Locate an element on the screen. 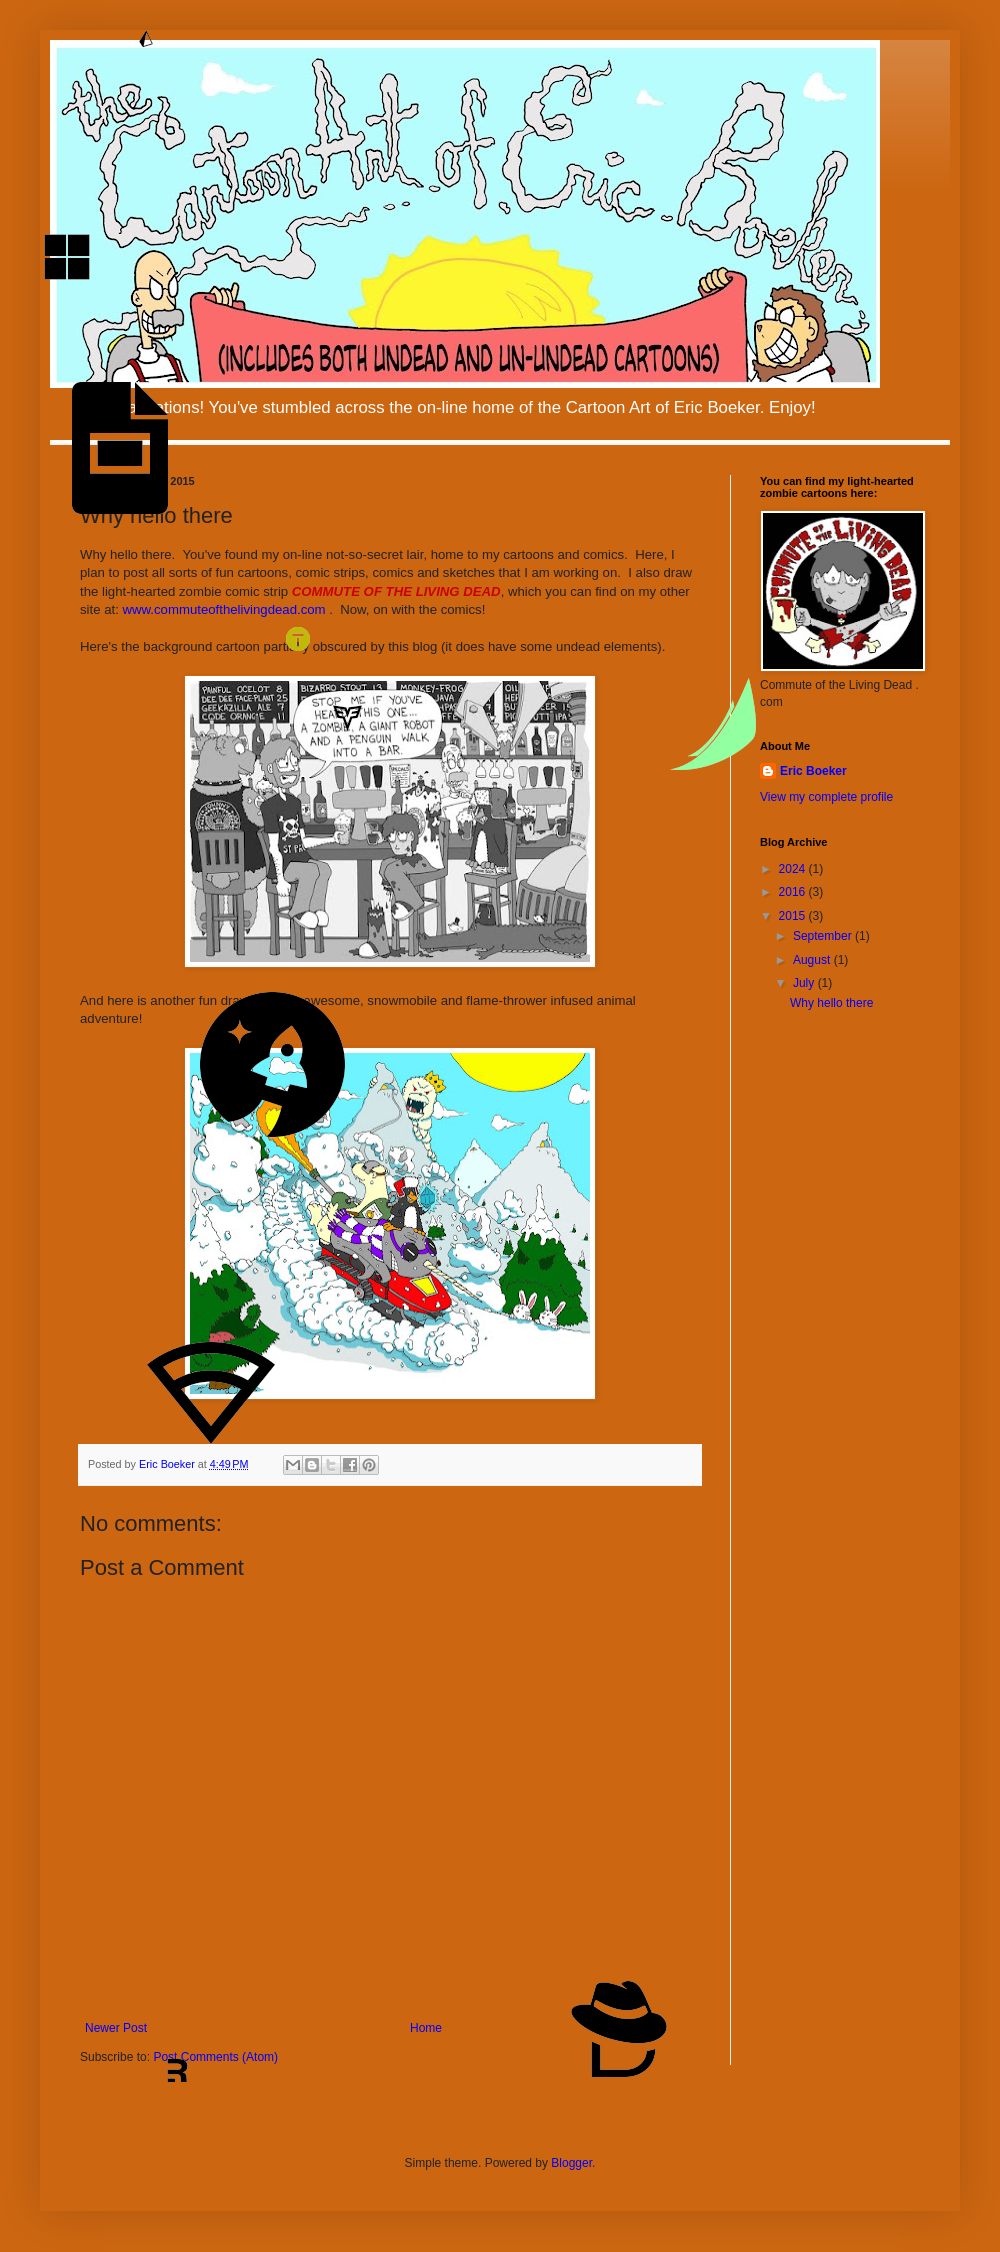  open CodeSignal app or website is located at coordinates (347, 718).